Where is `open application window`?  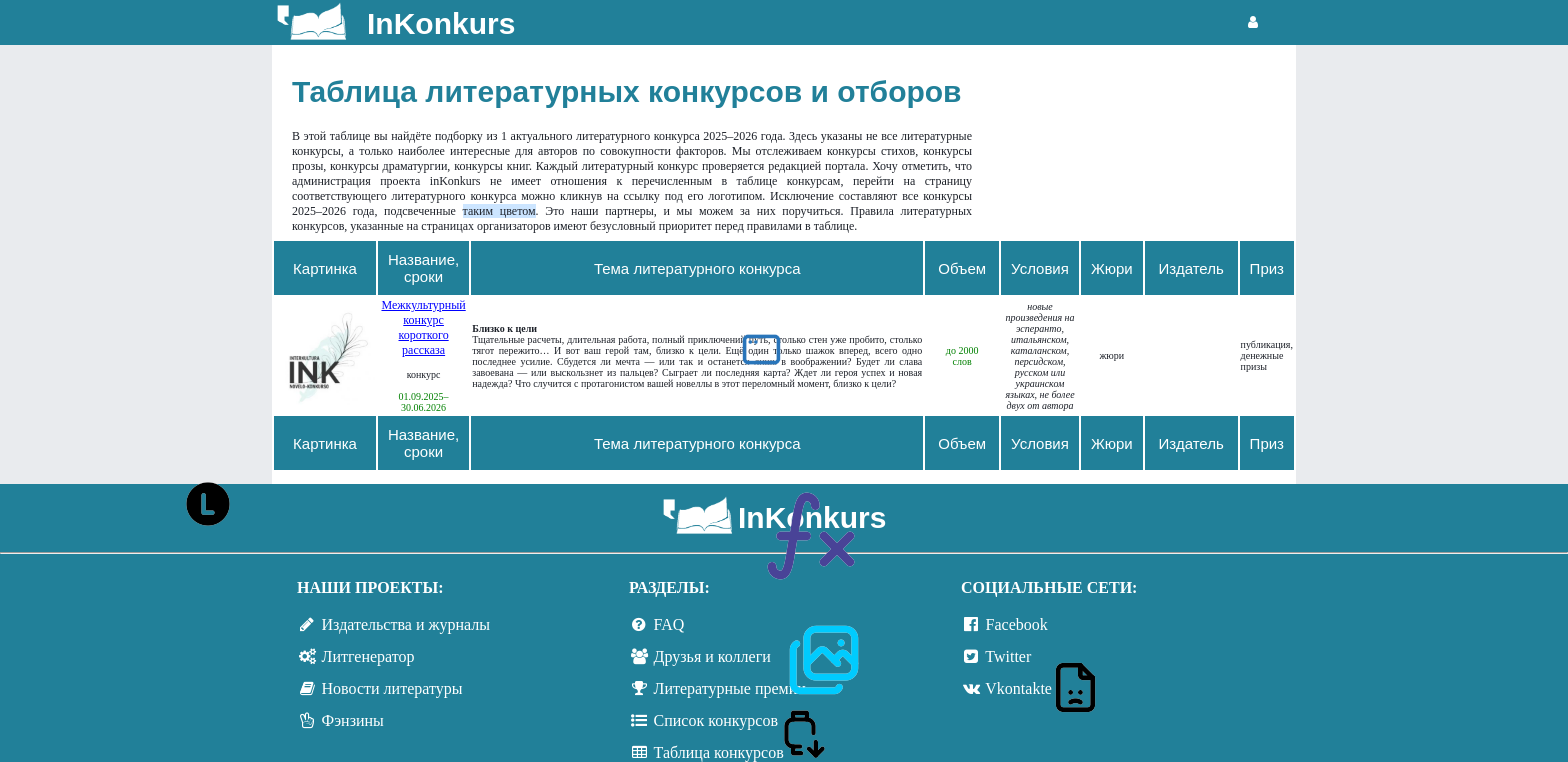 open application window is located at coordinates (761, 349).